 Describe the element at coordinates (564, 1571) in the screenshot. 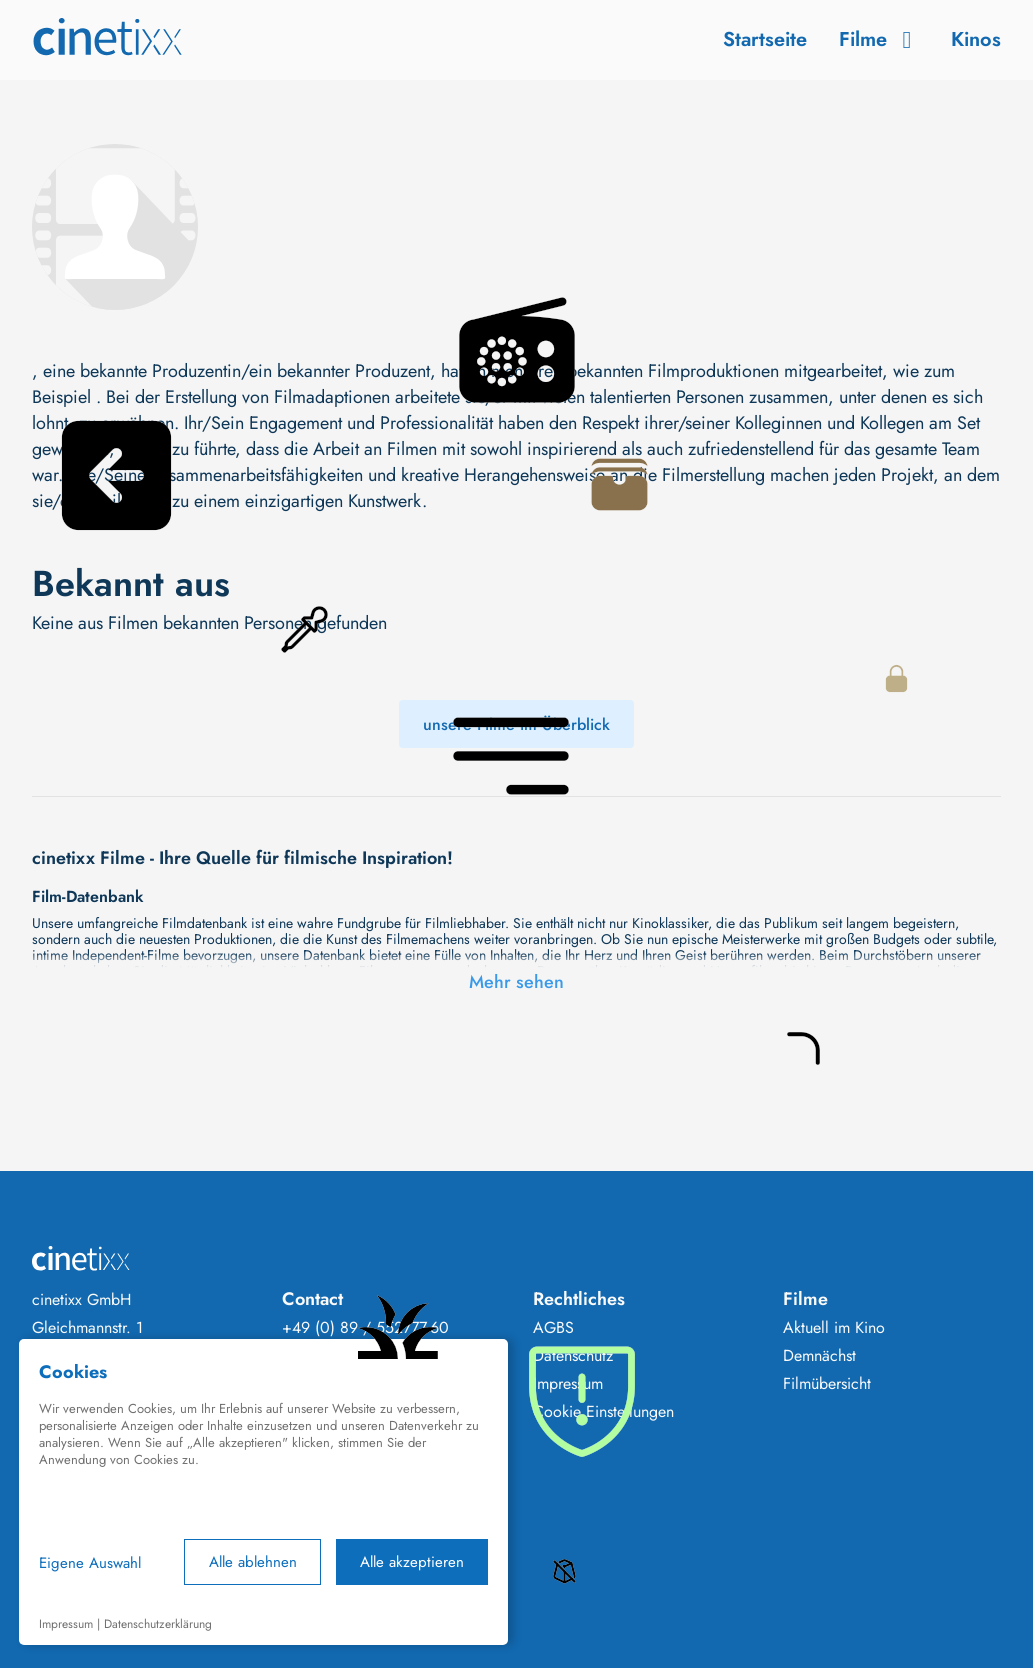

I see `disable 3D view frustum or perspective mode` at that location.